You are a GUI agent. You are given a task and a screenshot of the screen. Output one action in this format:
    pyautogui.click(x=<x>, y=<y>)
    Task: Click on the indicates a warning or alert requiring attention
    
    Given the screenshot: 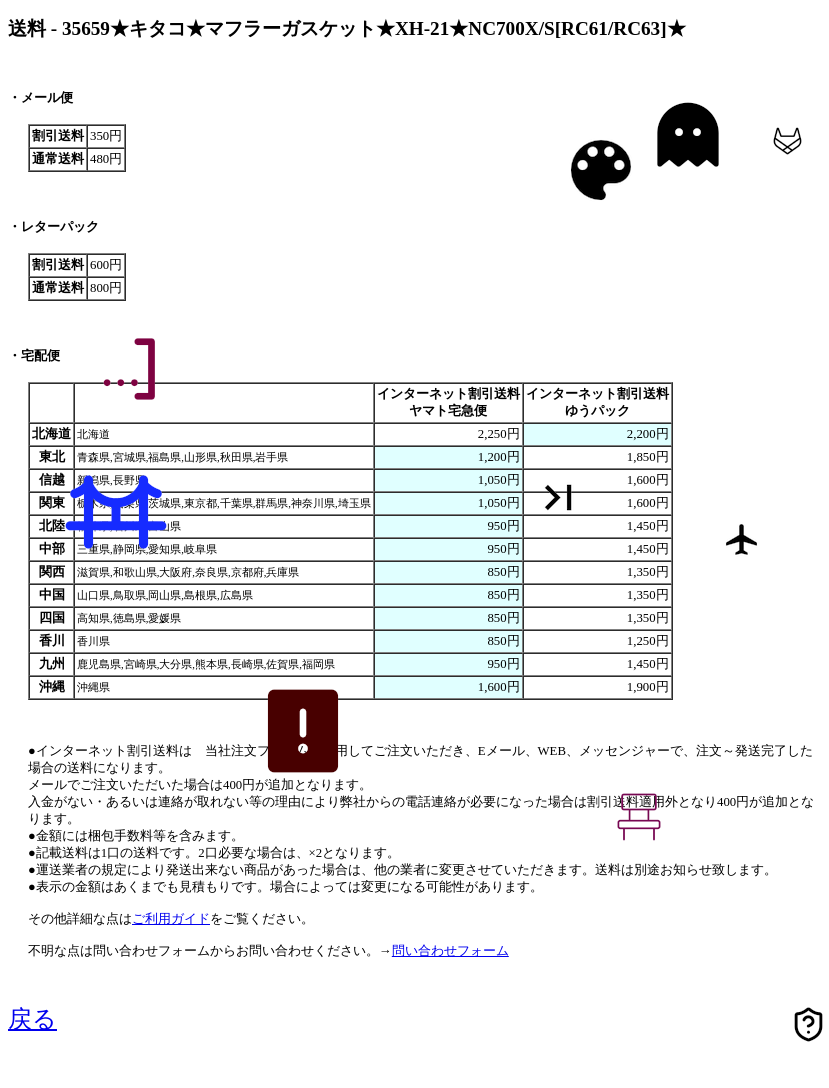 What is the action you would take?
    pyautogui.click(x=303, y=731)
    